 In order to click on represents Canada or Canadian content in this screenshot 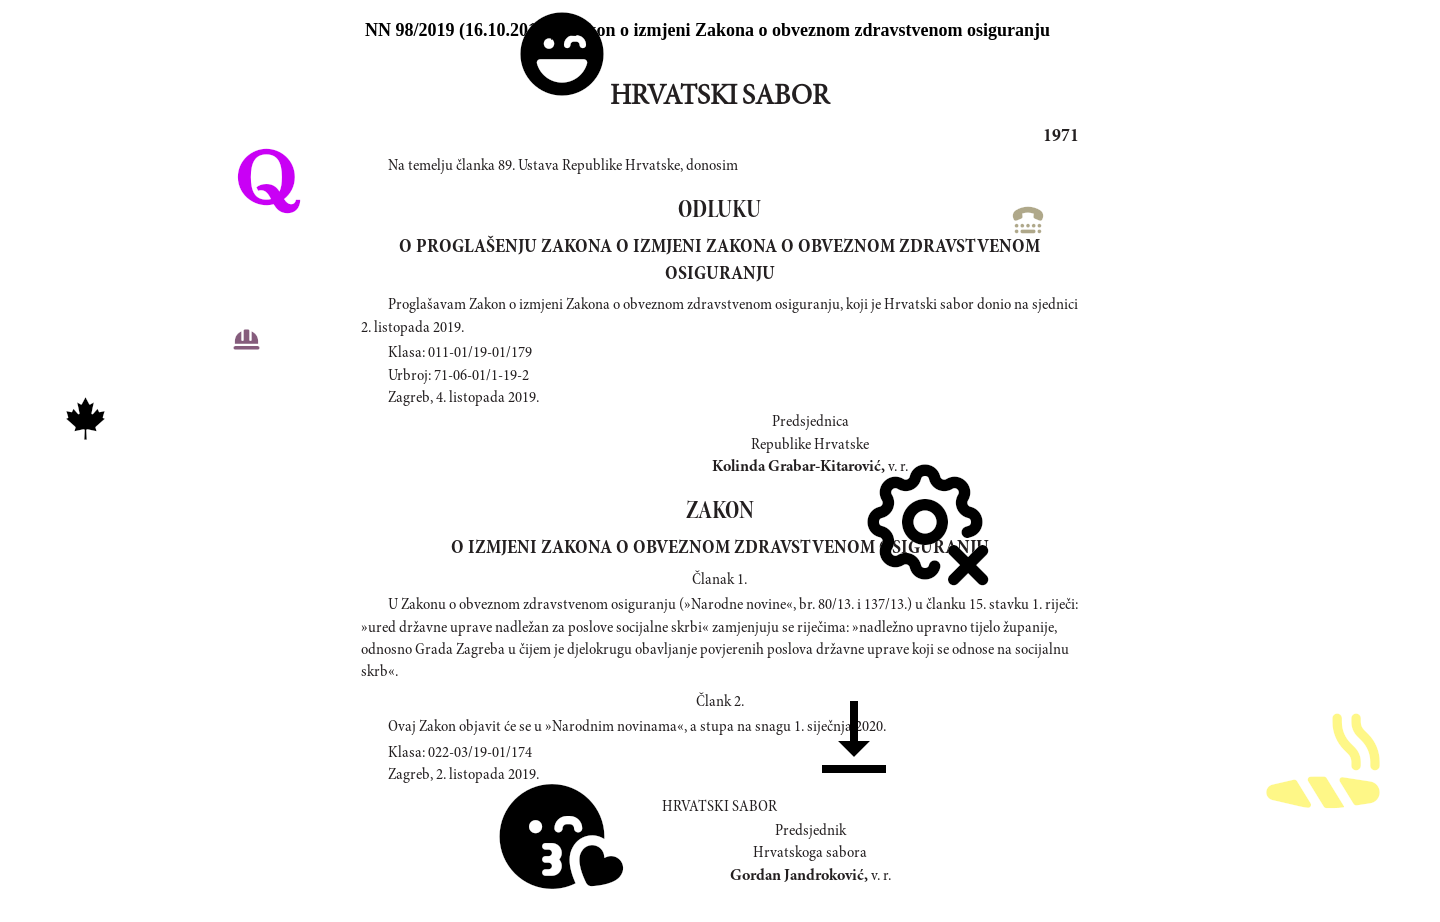, I will do `click(85, 418)`.